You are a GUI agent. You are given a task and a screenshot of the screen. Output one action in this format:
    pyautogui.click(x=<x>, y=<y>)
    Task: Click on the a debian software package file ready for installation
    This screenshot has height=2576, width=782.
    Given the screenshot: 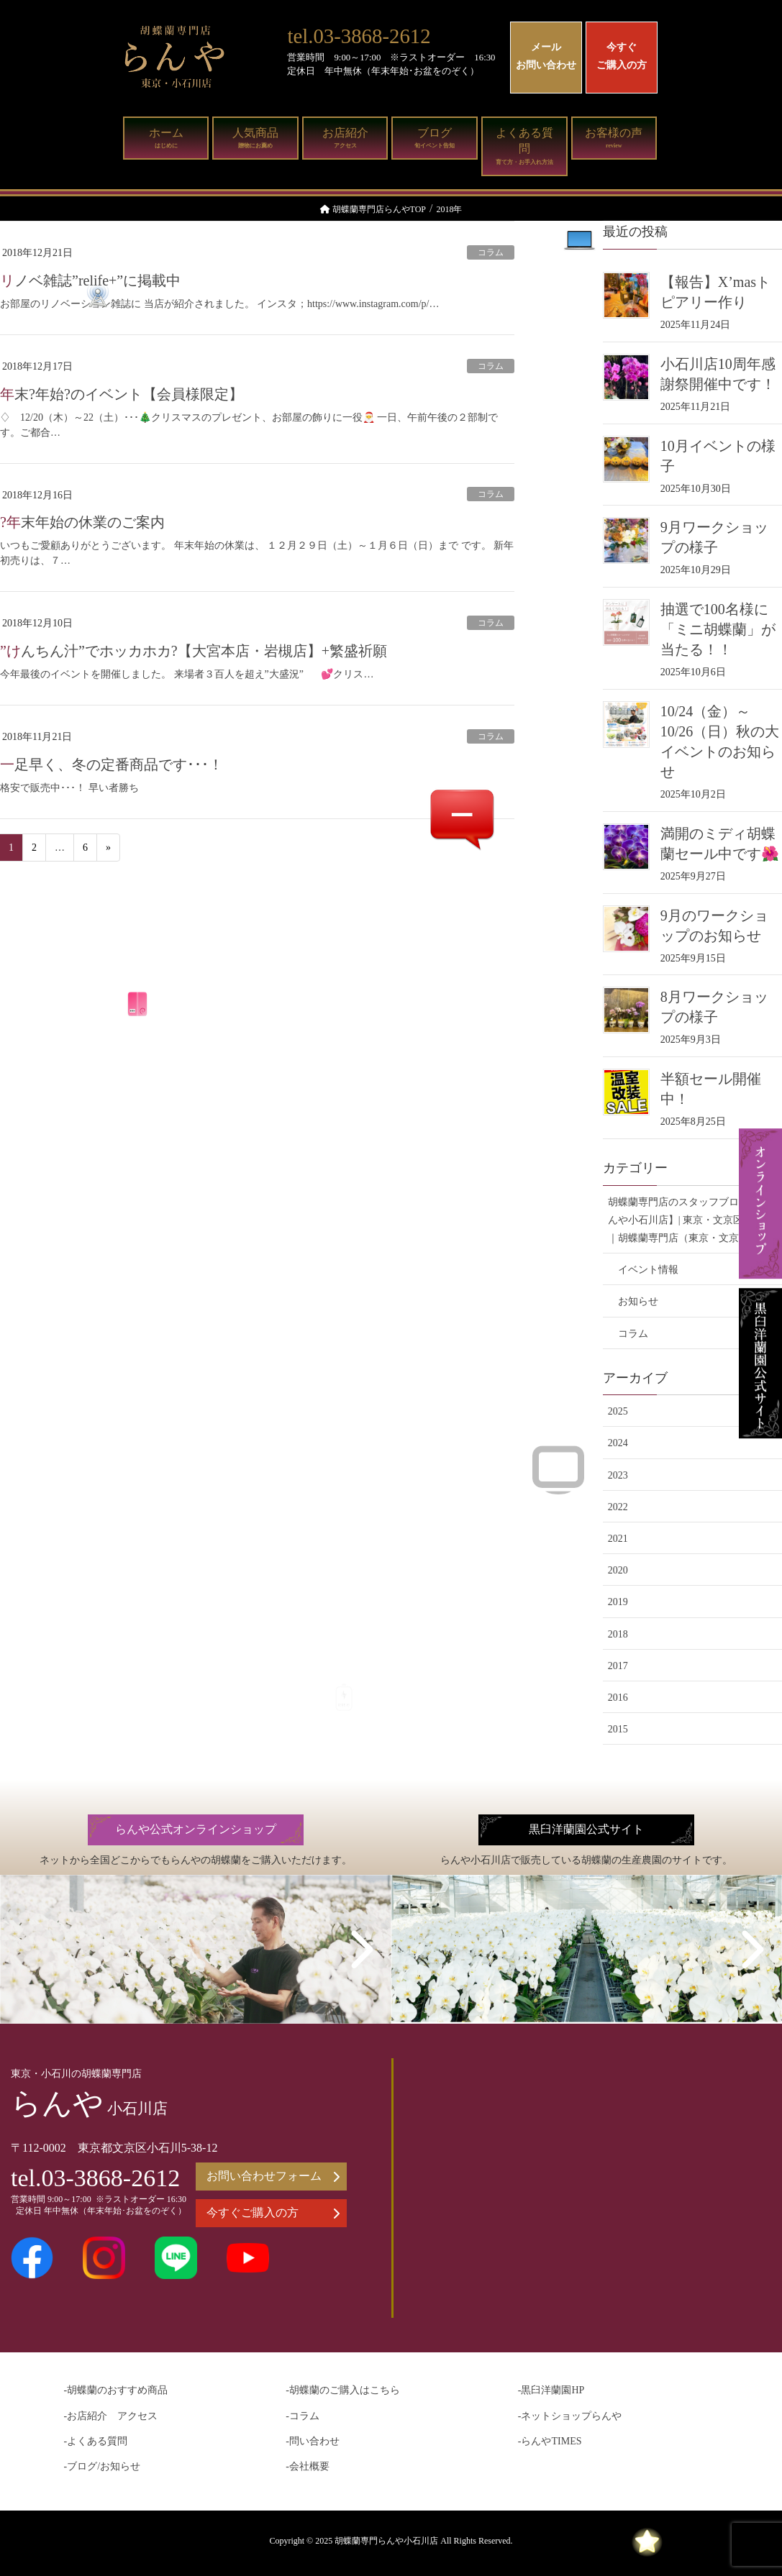 What is the action you would take?
    pyautogui.click(x=137, y=1004)
    